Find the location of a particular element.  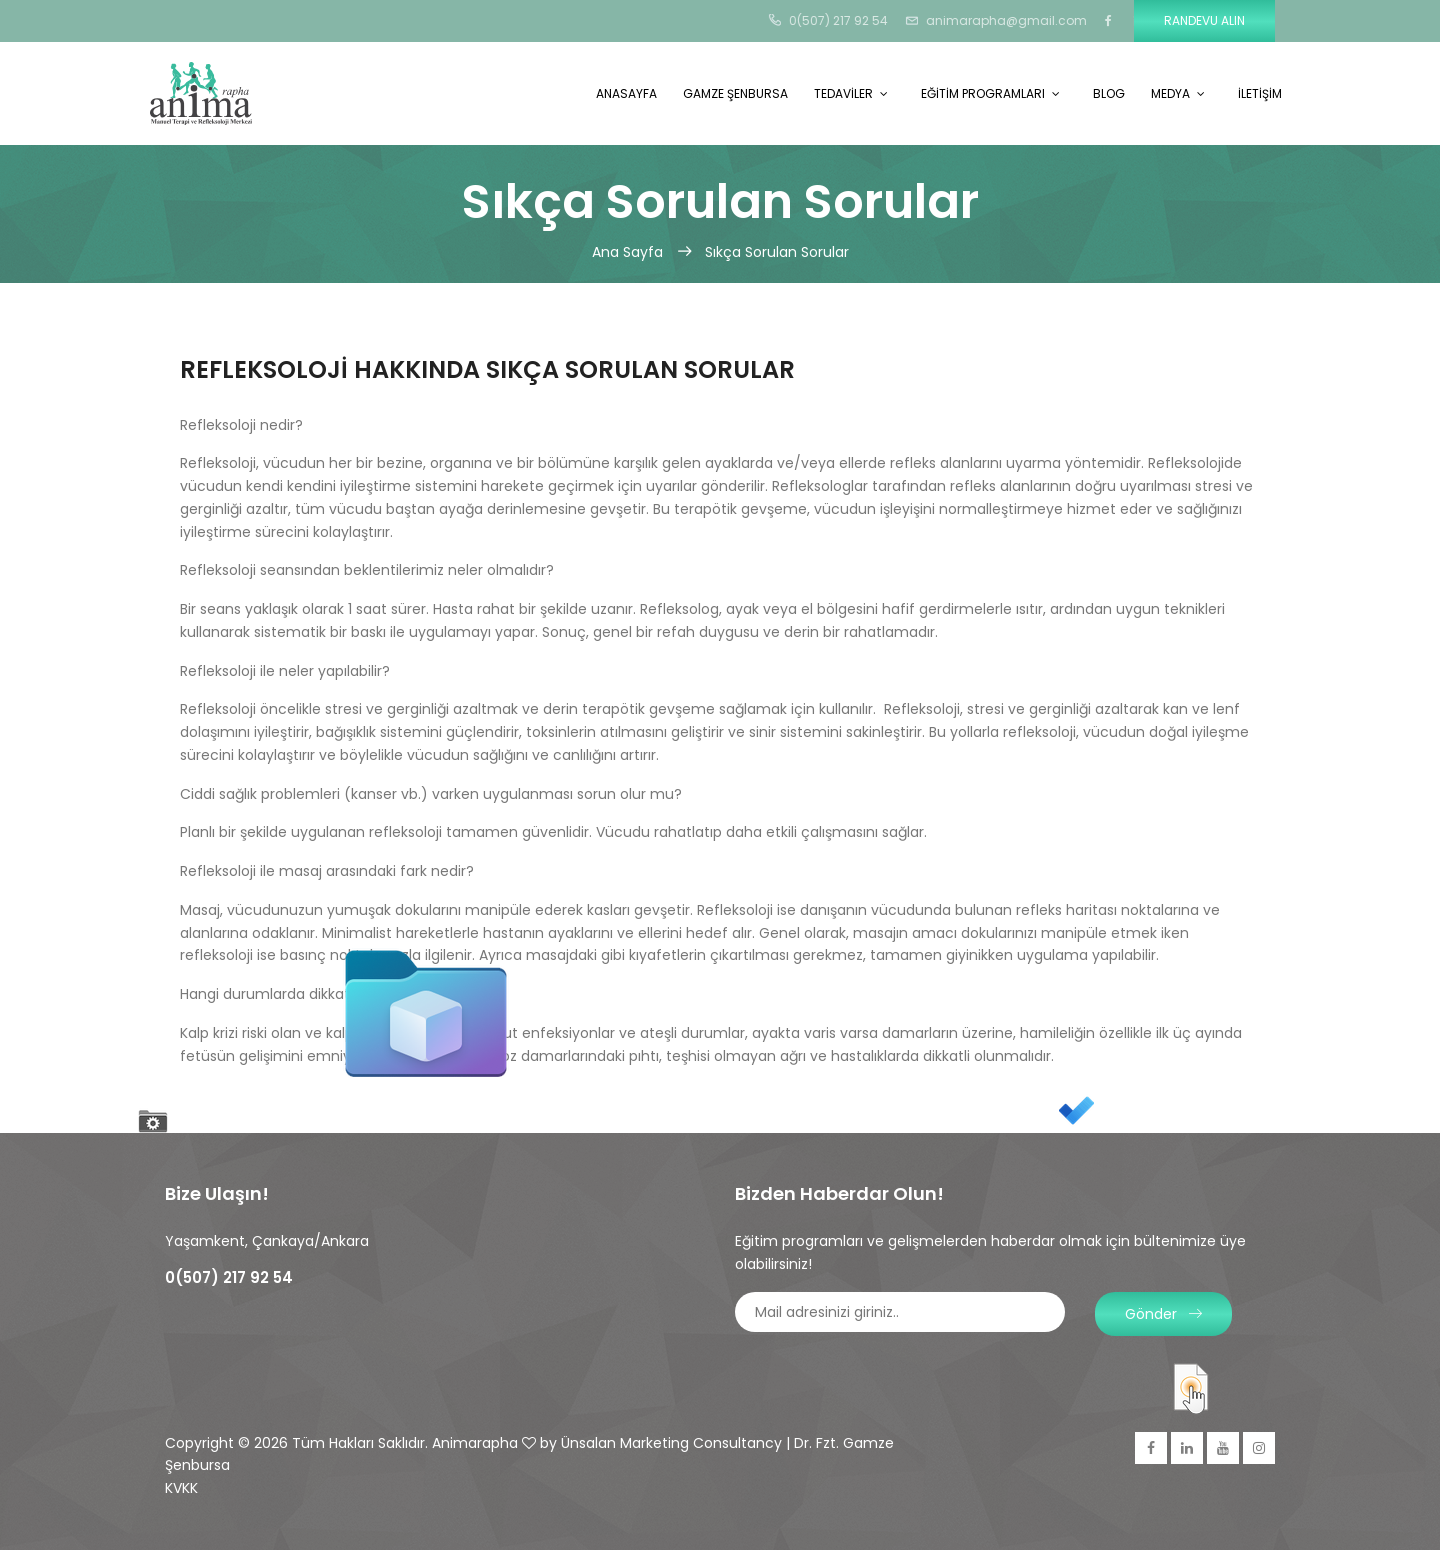

open the 3D objects folder is located at coordinates (426, 1018).